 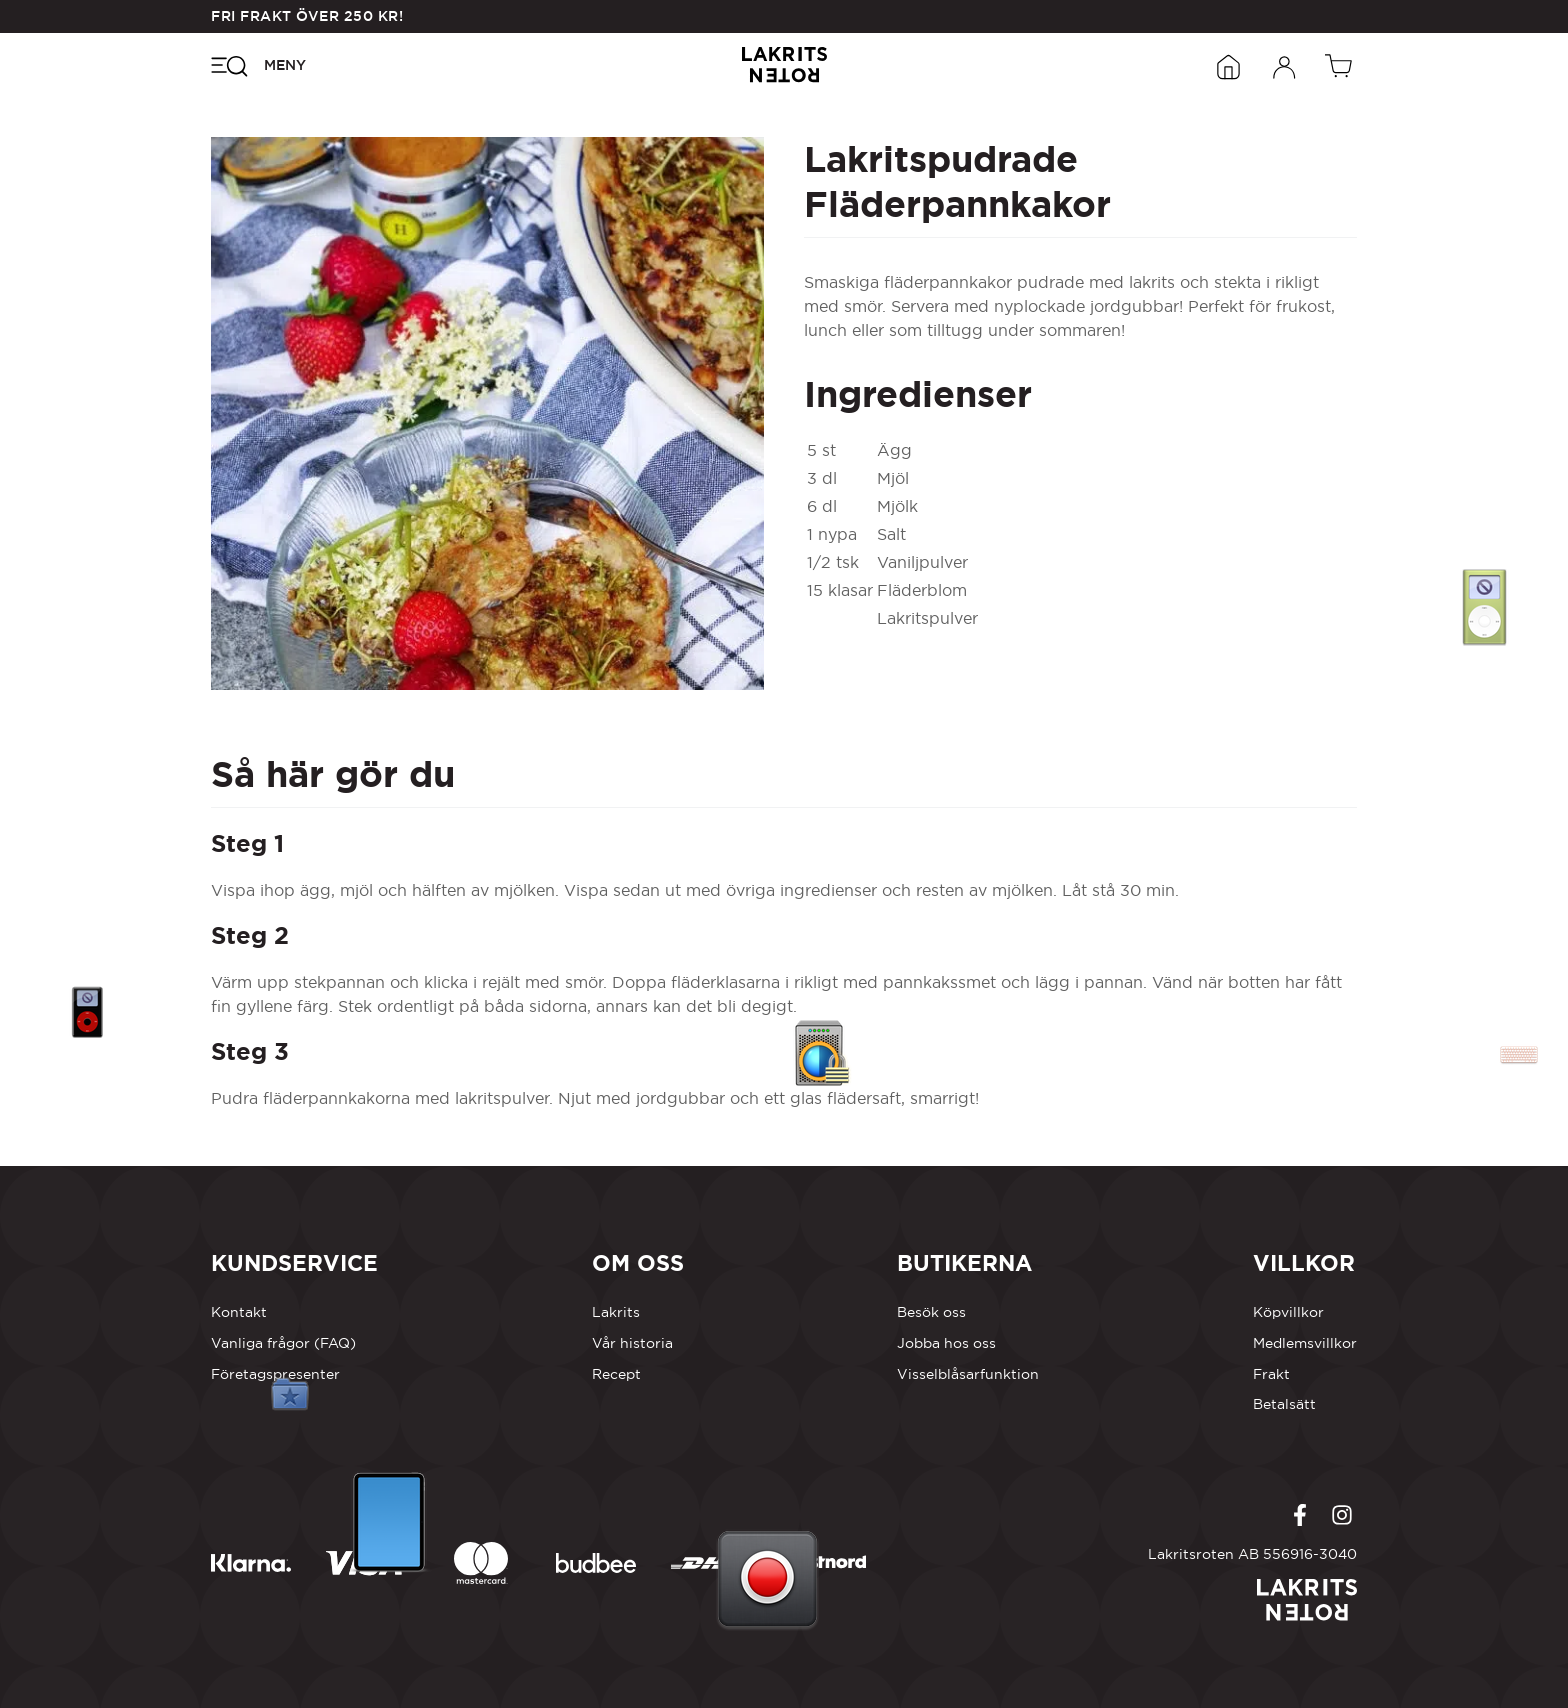 I want to click on bluetooth keyboard connected, so click(x=1519, y=1055).